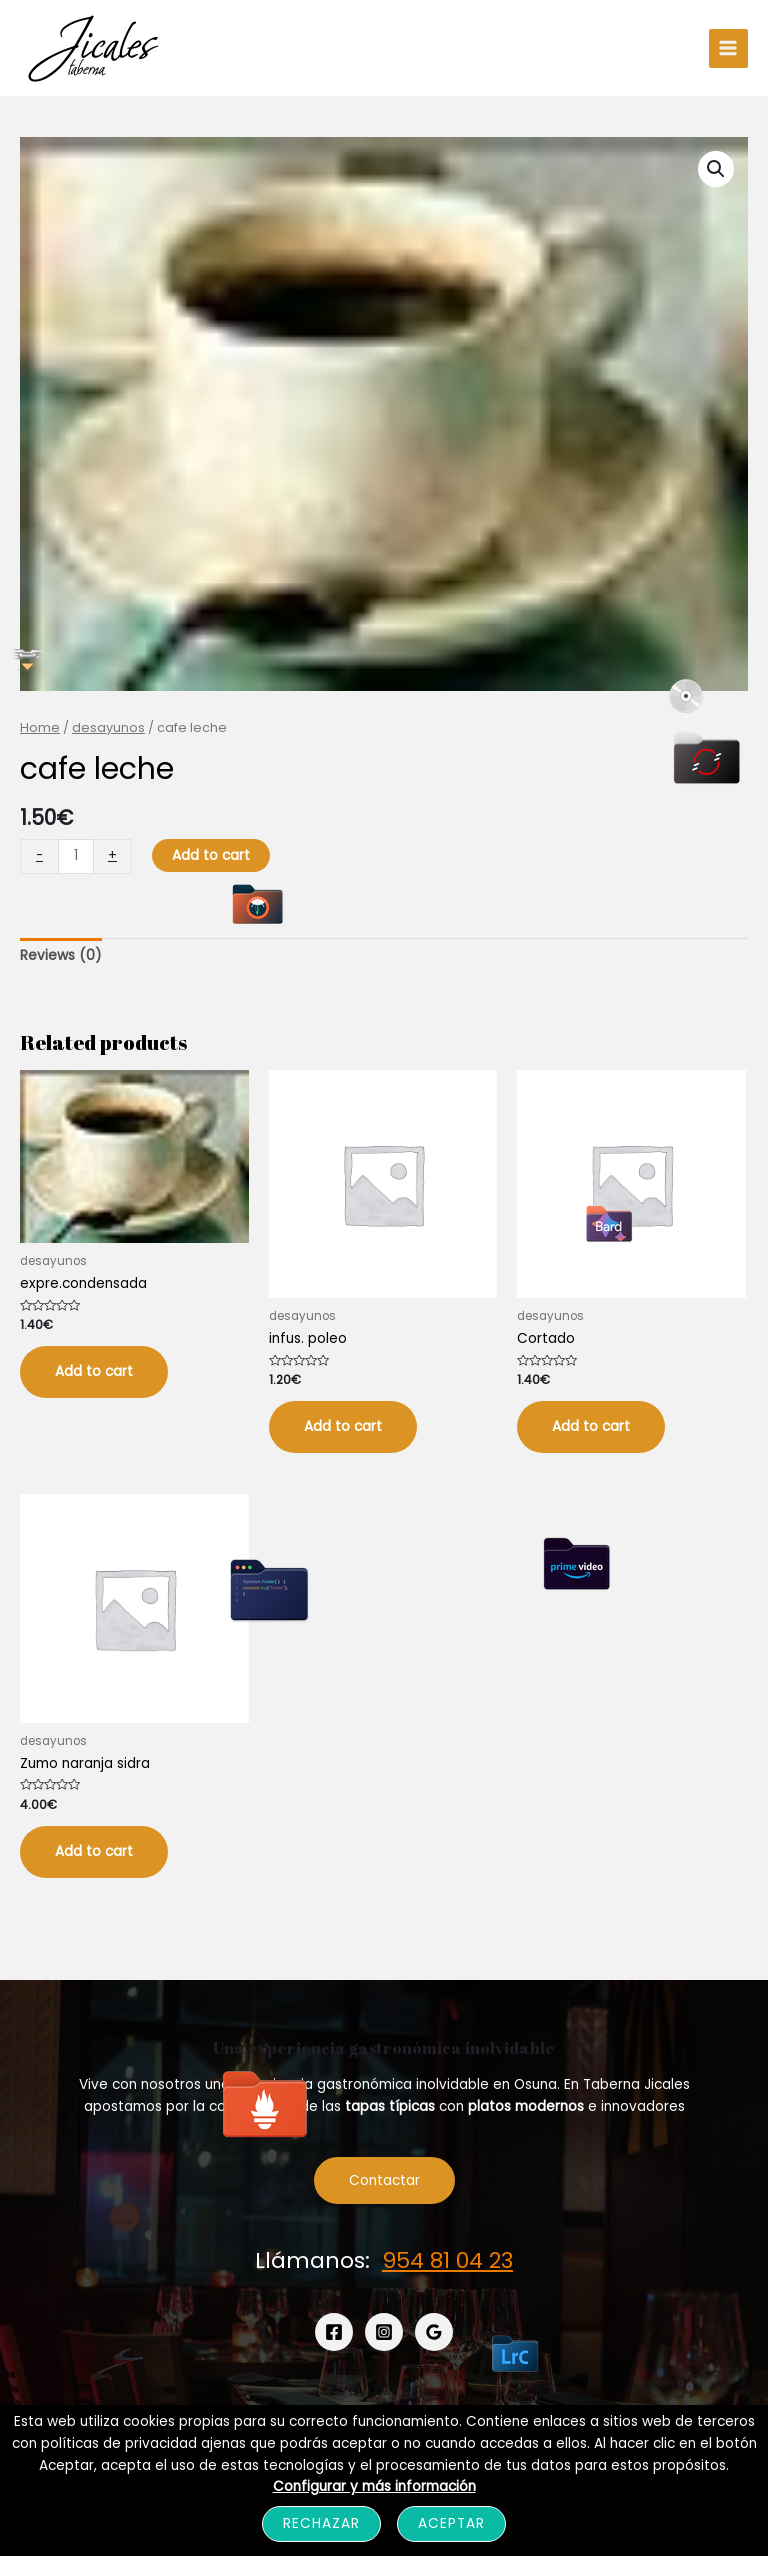 The height and width of the screenshot is (2556, 768). Describe the element at coordinates (257, 905) in the screenshot. I see `open android 14 system folder` at that location.